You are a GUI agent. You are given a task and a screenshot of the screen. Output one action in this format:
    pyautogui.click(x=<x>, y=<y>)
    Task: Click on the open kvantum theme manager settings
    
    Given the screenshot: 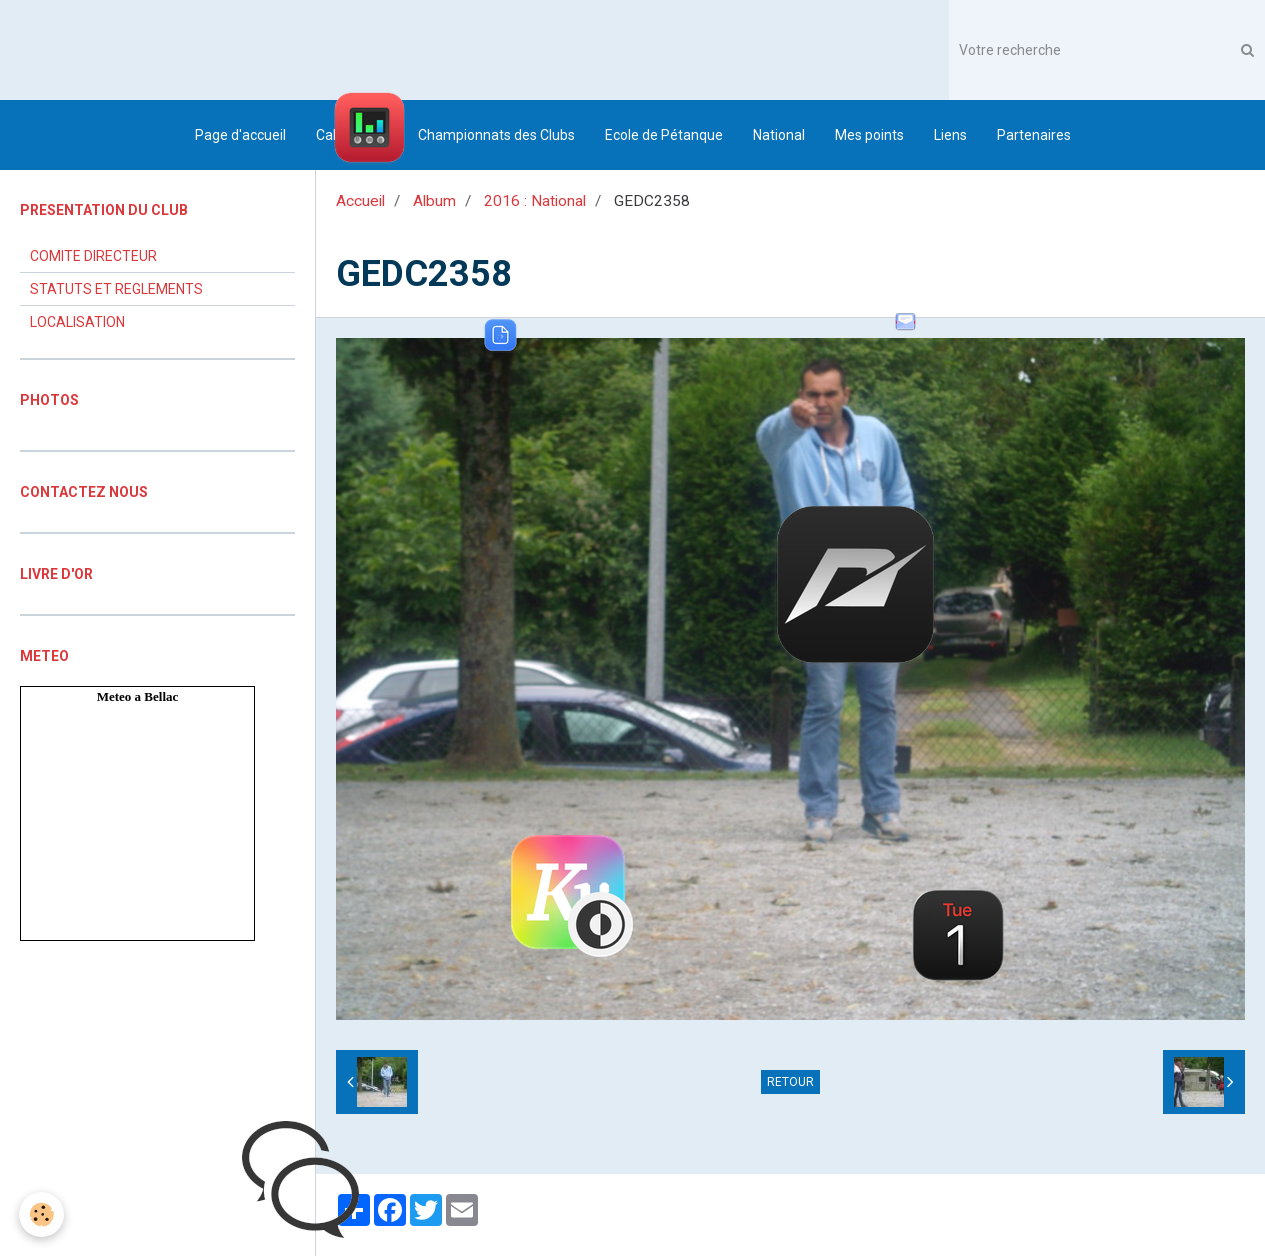 What is the action you would take?
    pyautogui.click(x=569, y=894)
    